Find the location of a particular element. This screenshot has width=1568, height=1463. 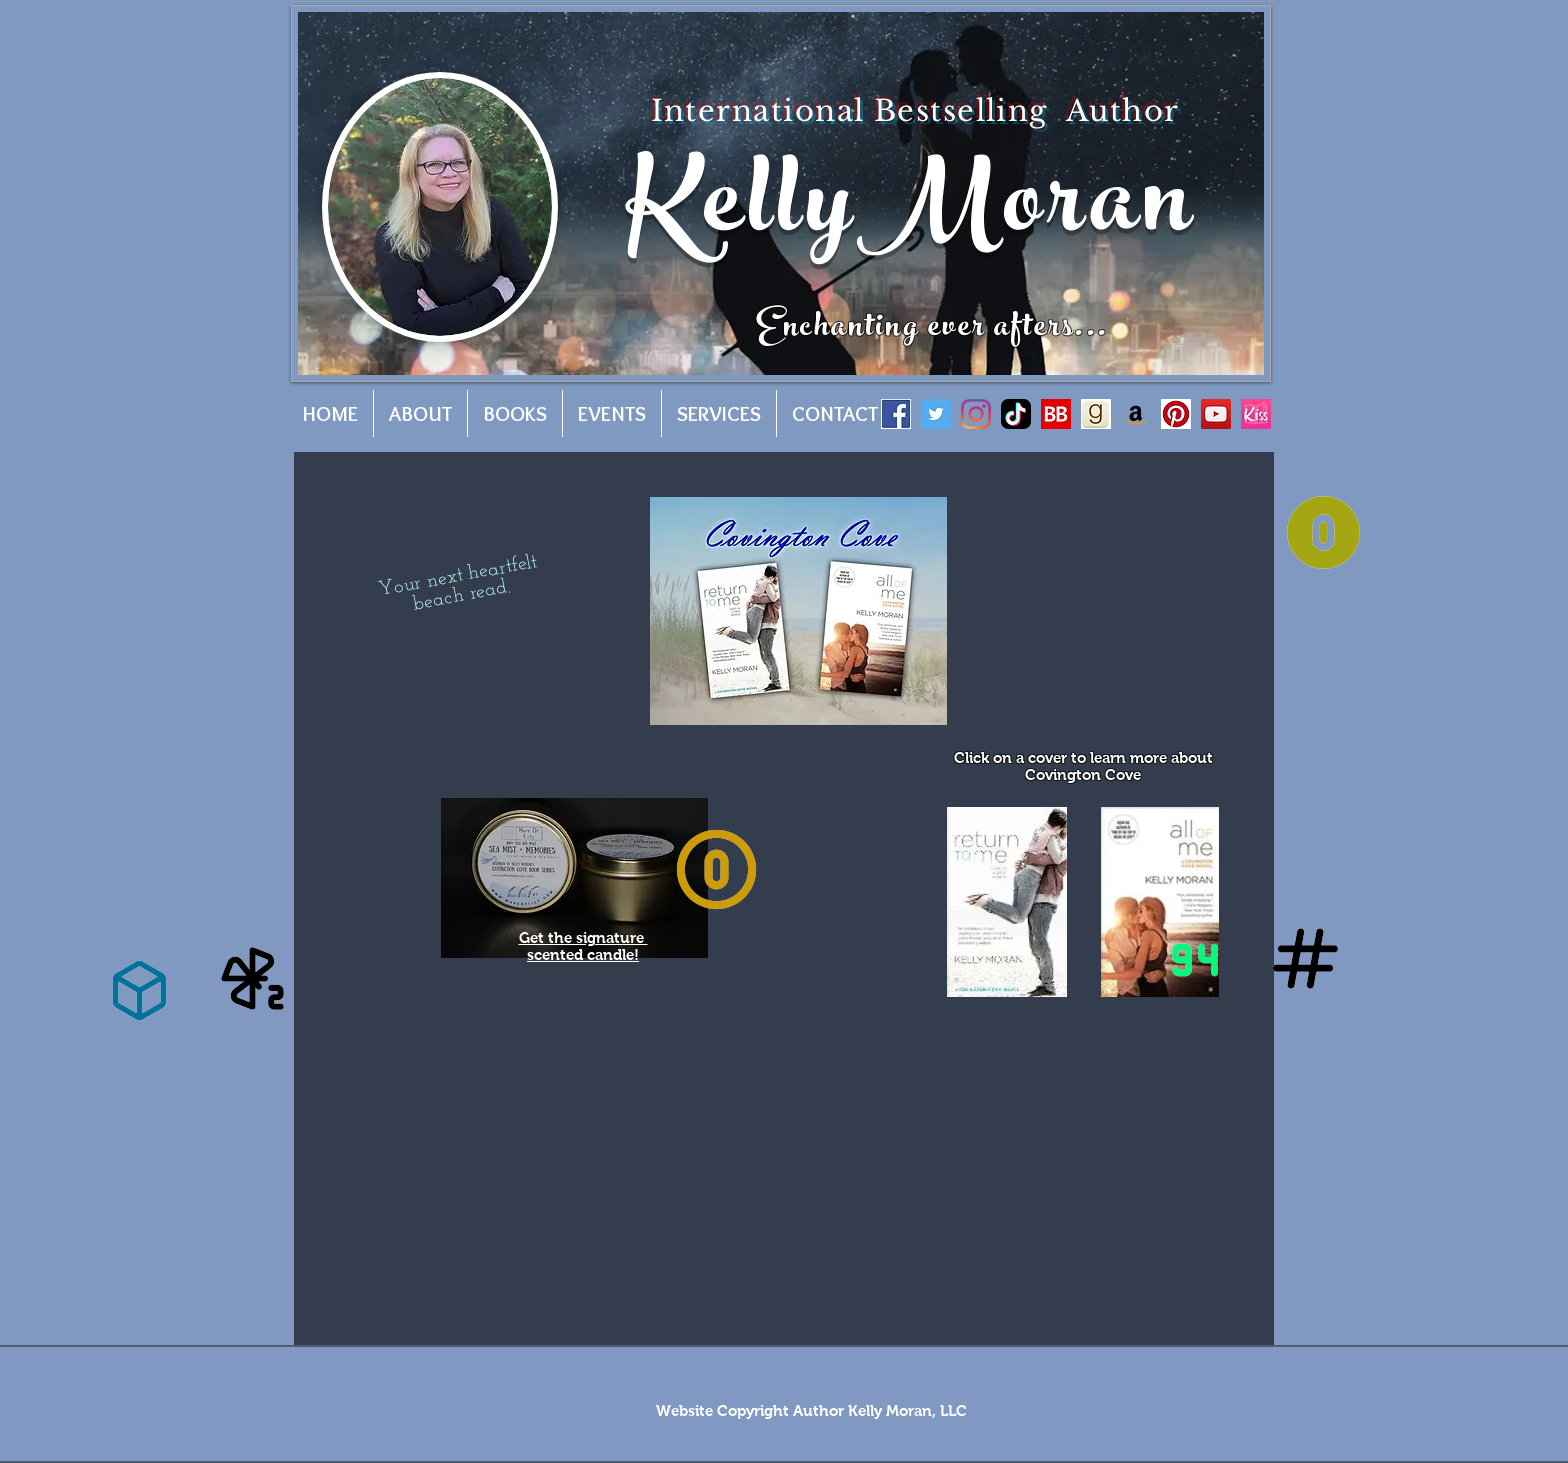

indicates the letter "o" or zero in a selection interface is located at coordinates (1323, 532).